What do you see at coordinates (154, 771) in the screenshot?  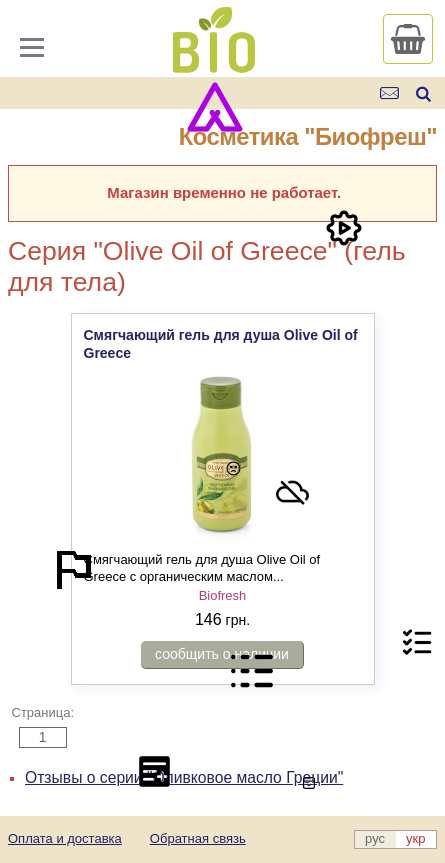 I see `add a new item to the list` at bounding box center [154, 771].